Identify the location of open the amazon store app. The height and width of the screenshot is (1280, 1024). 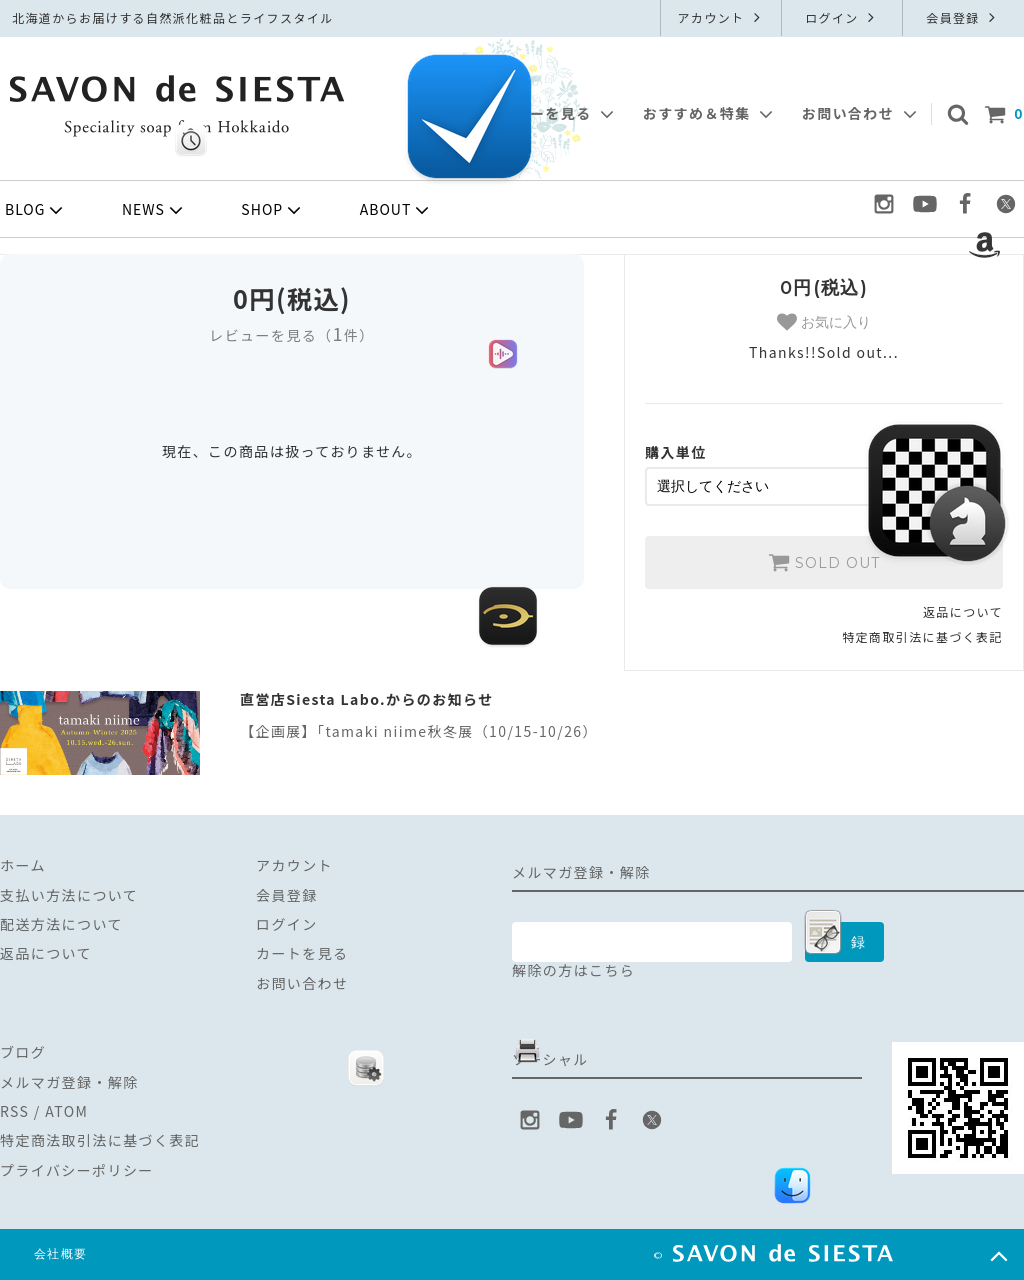
(984, 245).